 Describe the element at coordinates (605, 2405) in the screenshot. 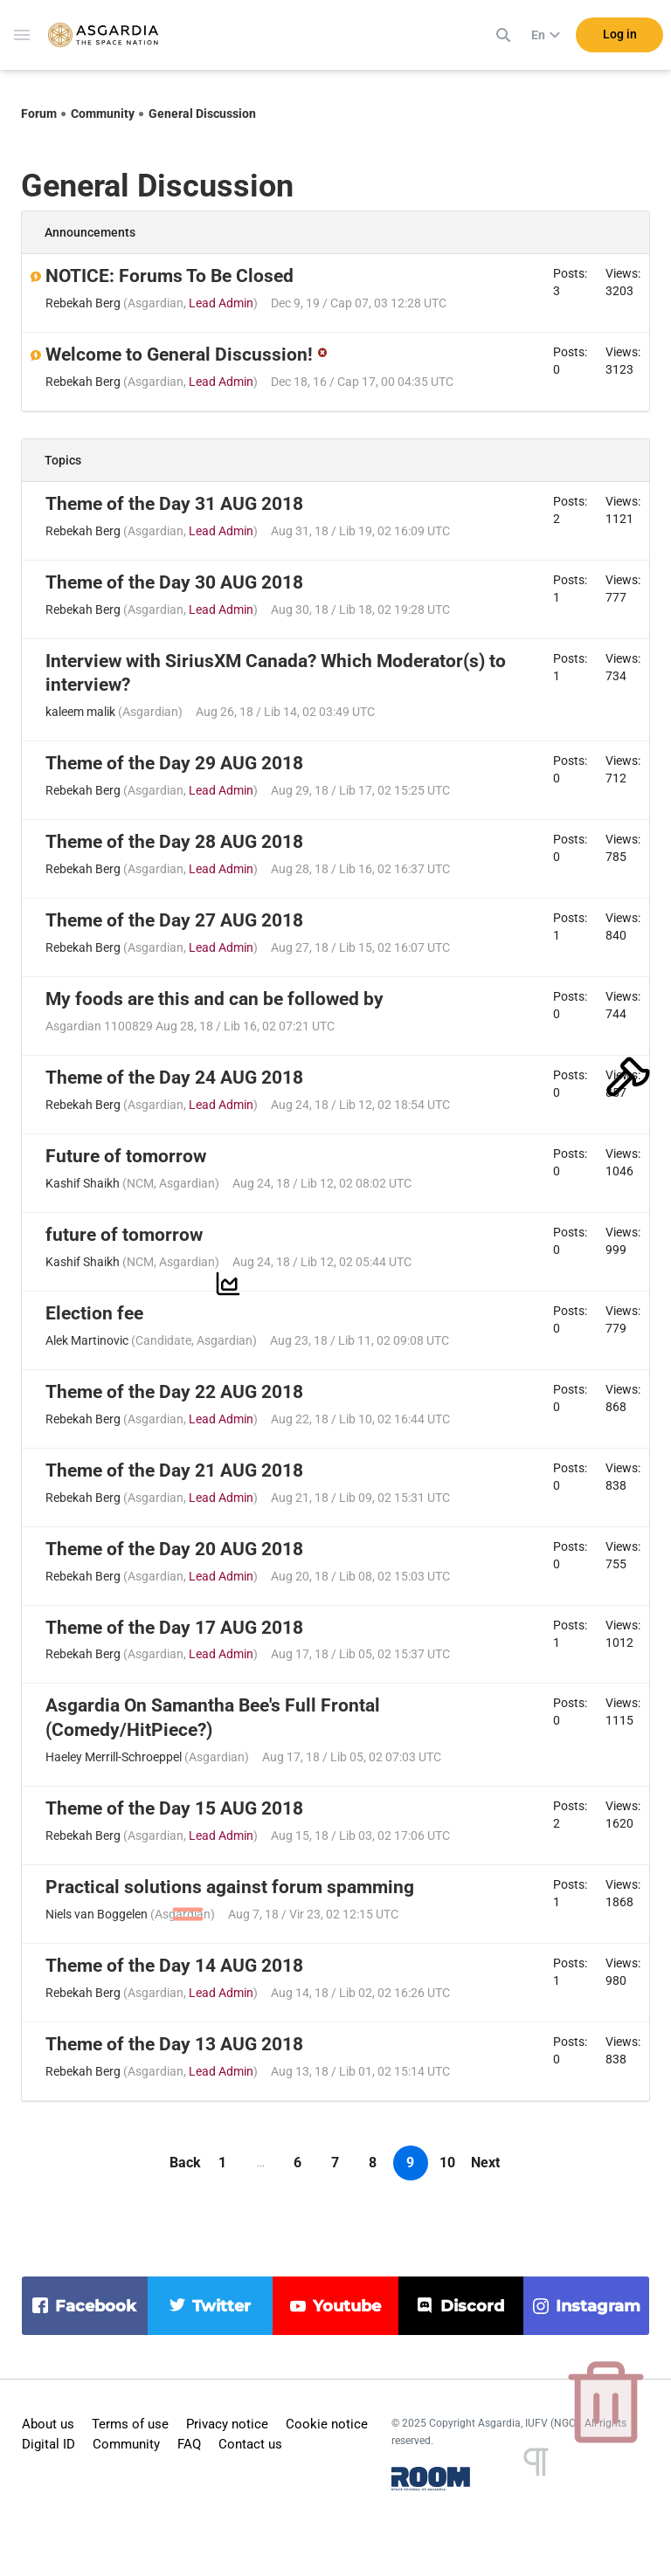

I see `delete selected item` at that location.